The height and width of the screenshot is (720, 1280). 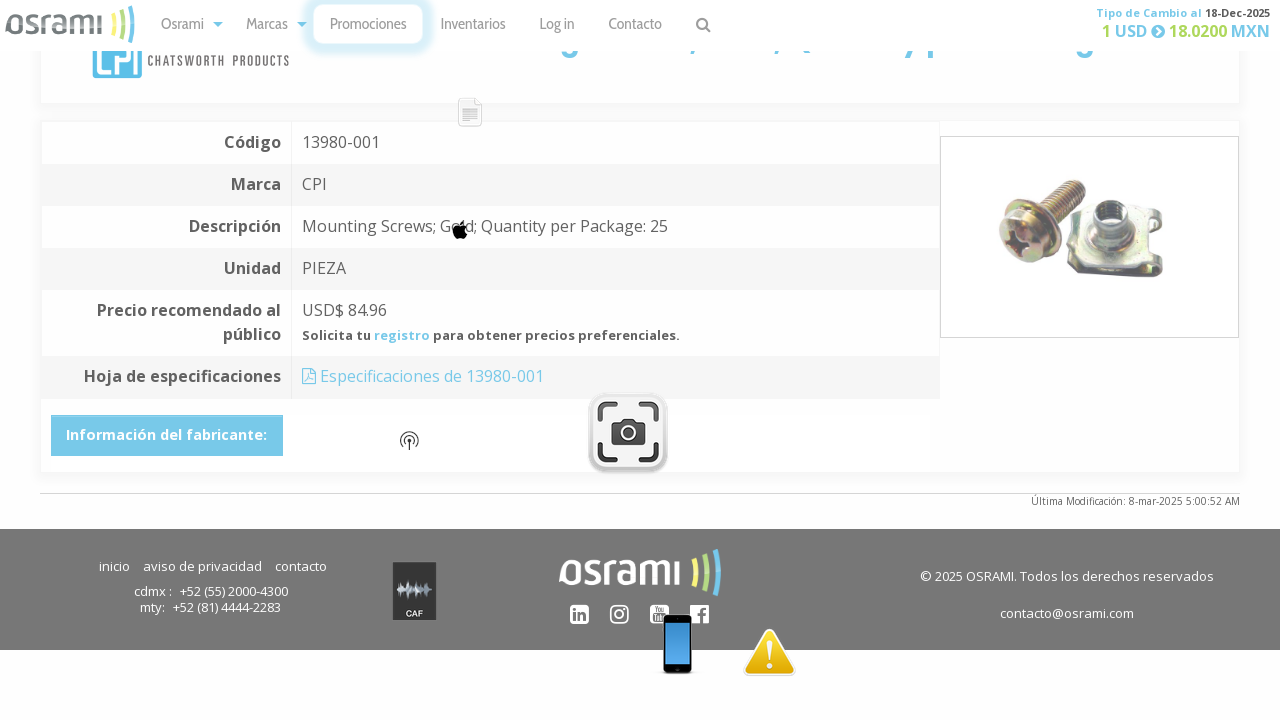 What do you see at coordinates (410, 440) in the screenshot?
I see `open the podcasts app` at bounding box center [410, 440].